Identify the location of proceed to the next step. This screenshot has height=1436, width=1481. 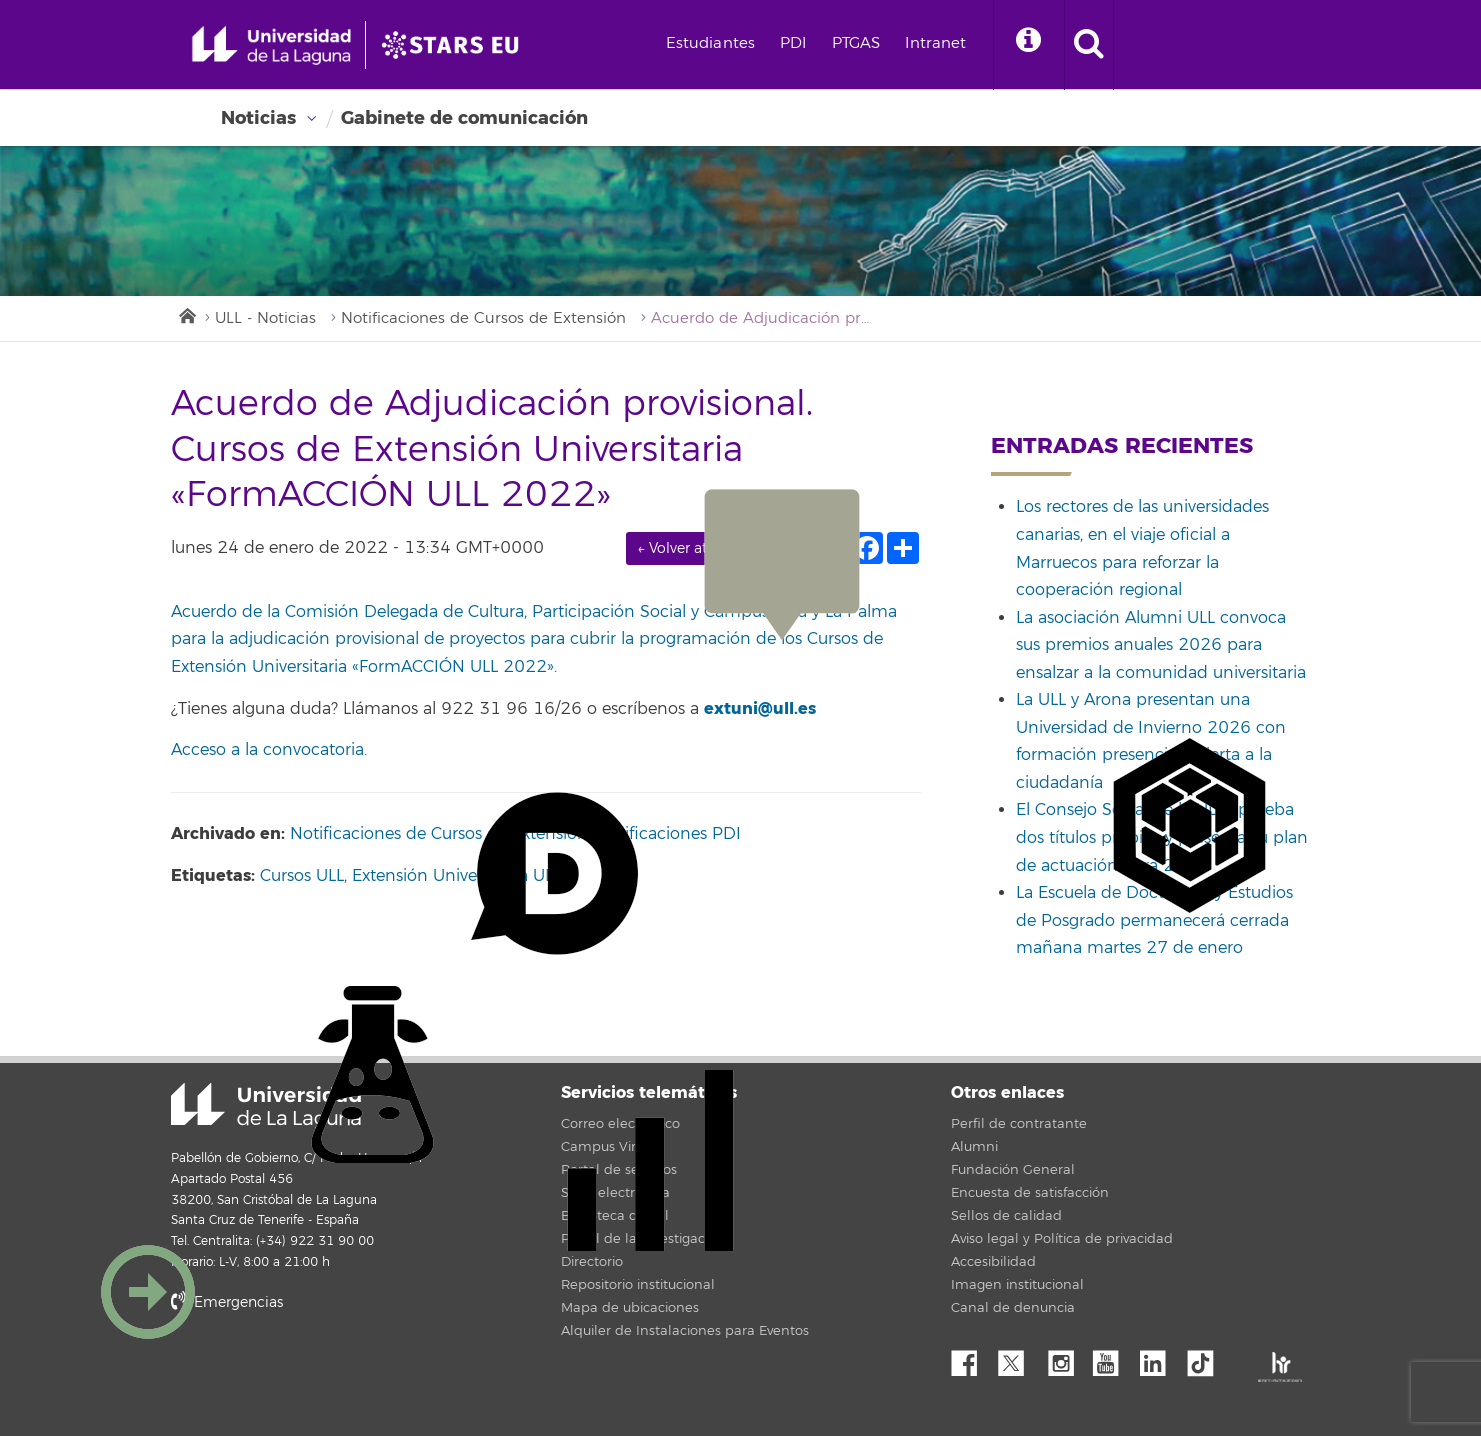
(148, 1292).